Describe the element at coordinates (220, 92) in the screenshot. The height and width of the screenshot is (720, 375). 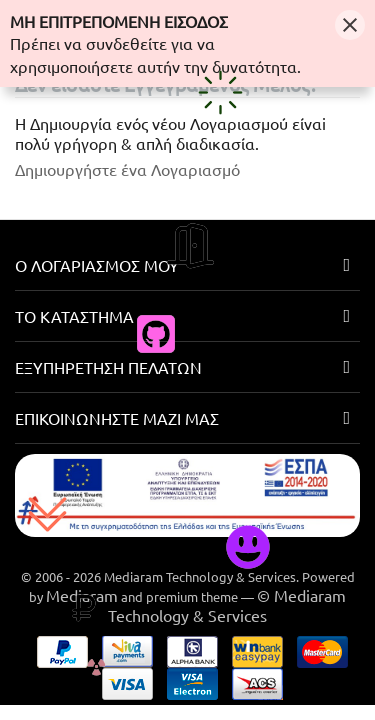
I see `loading content in progress` at that location.